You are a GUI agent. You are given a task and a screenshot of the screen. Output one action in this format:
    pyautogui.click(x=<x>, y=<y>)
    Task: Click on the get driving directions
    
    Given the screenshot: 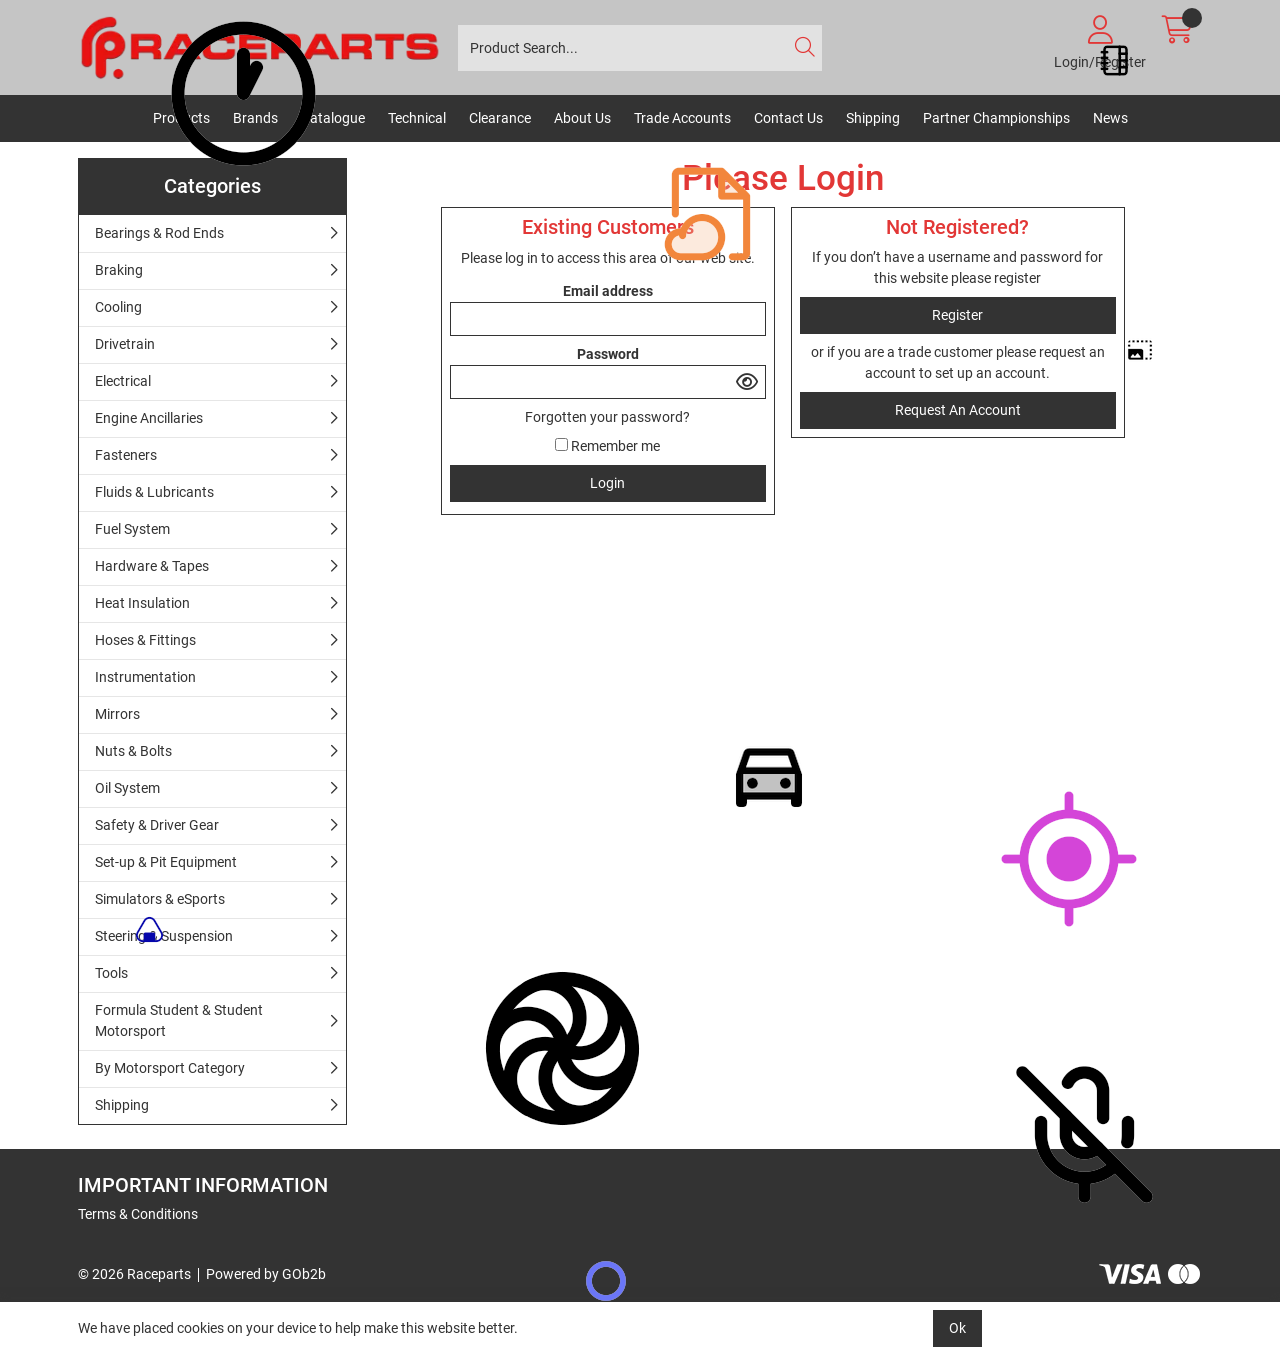 What is the action you would take?
    pyautogui.click(x=769, y=774)
    